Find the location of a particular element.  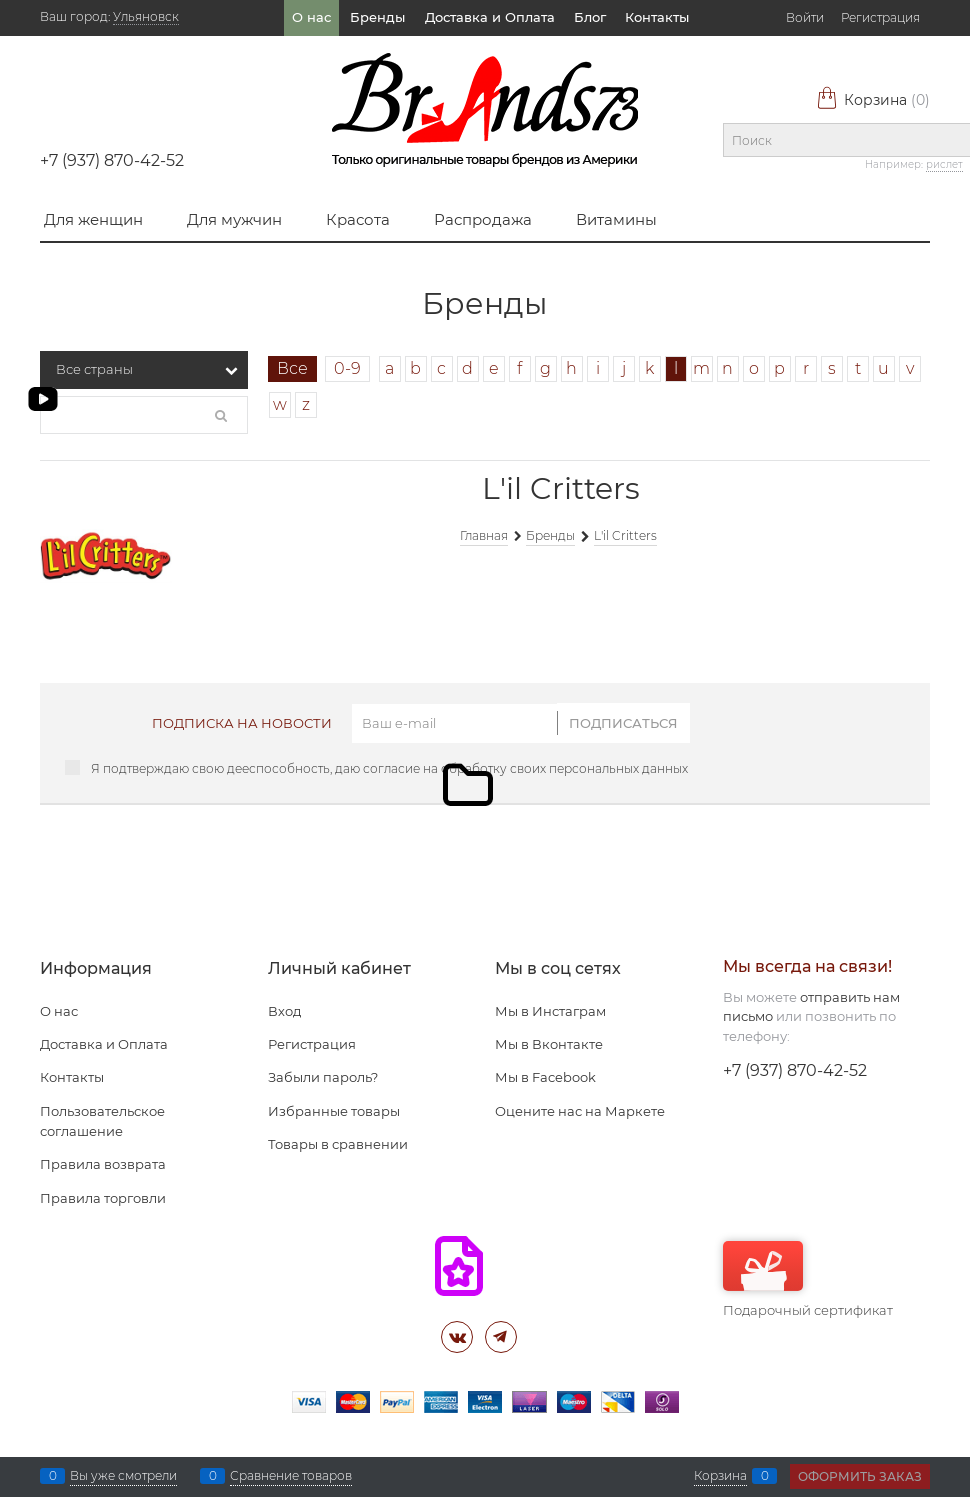

mark a file as favorite is located at coordinates (459, 1266).